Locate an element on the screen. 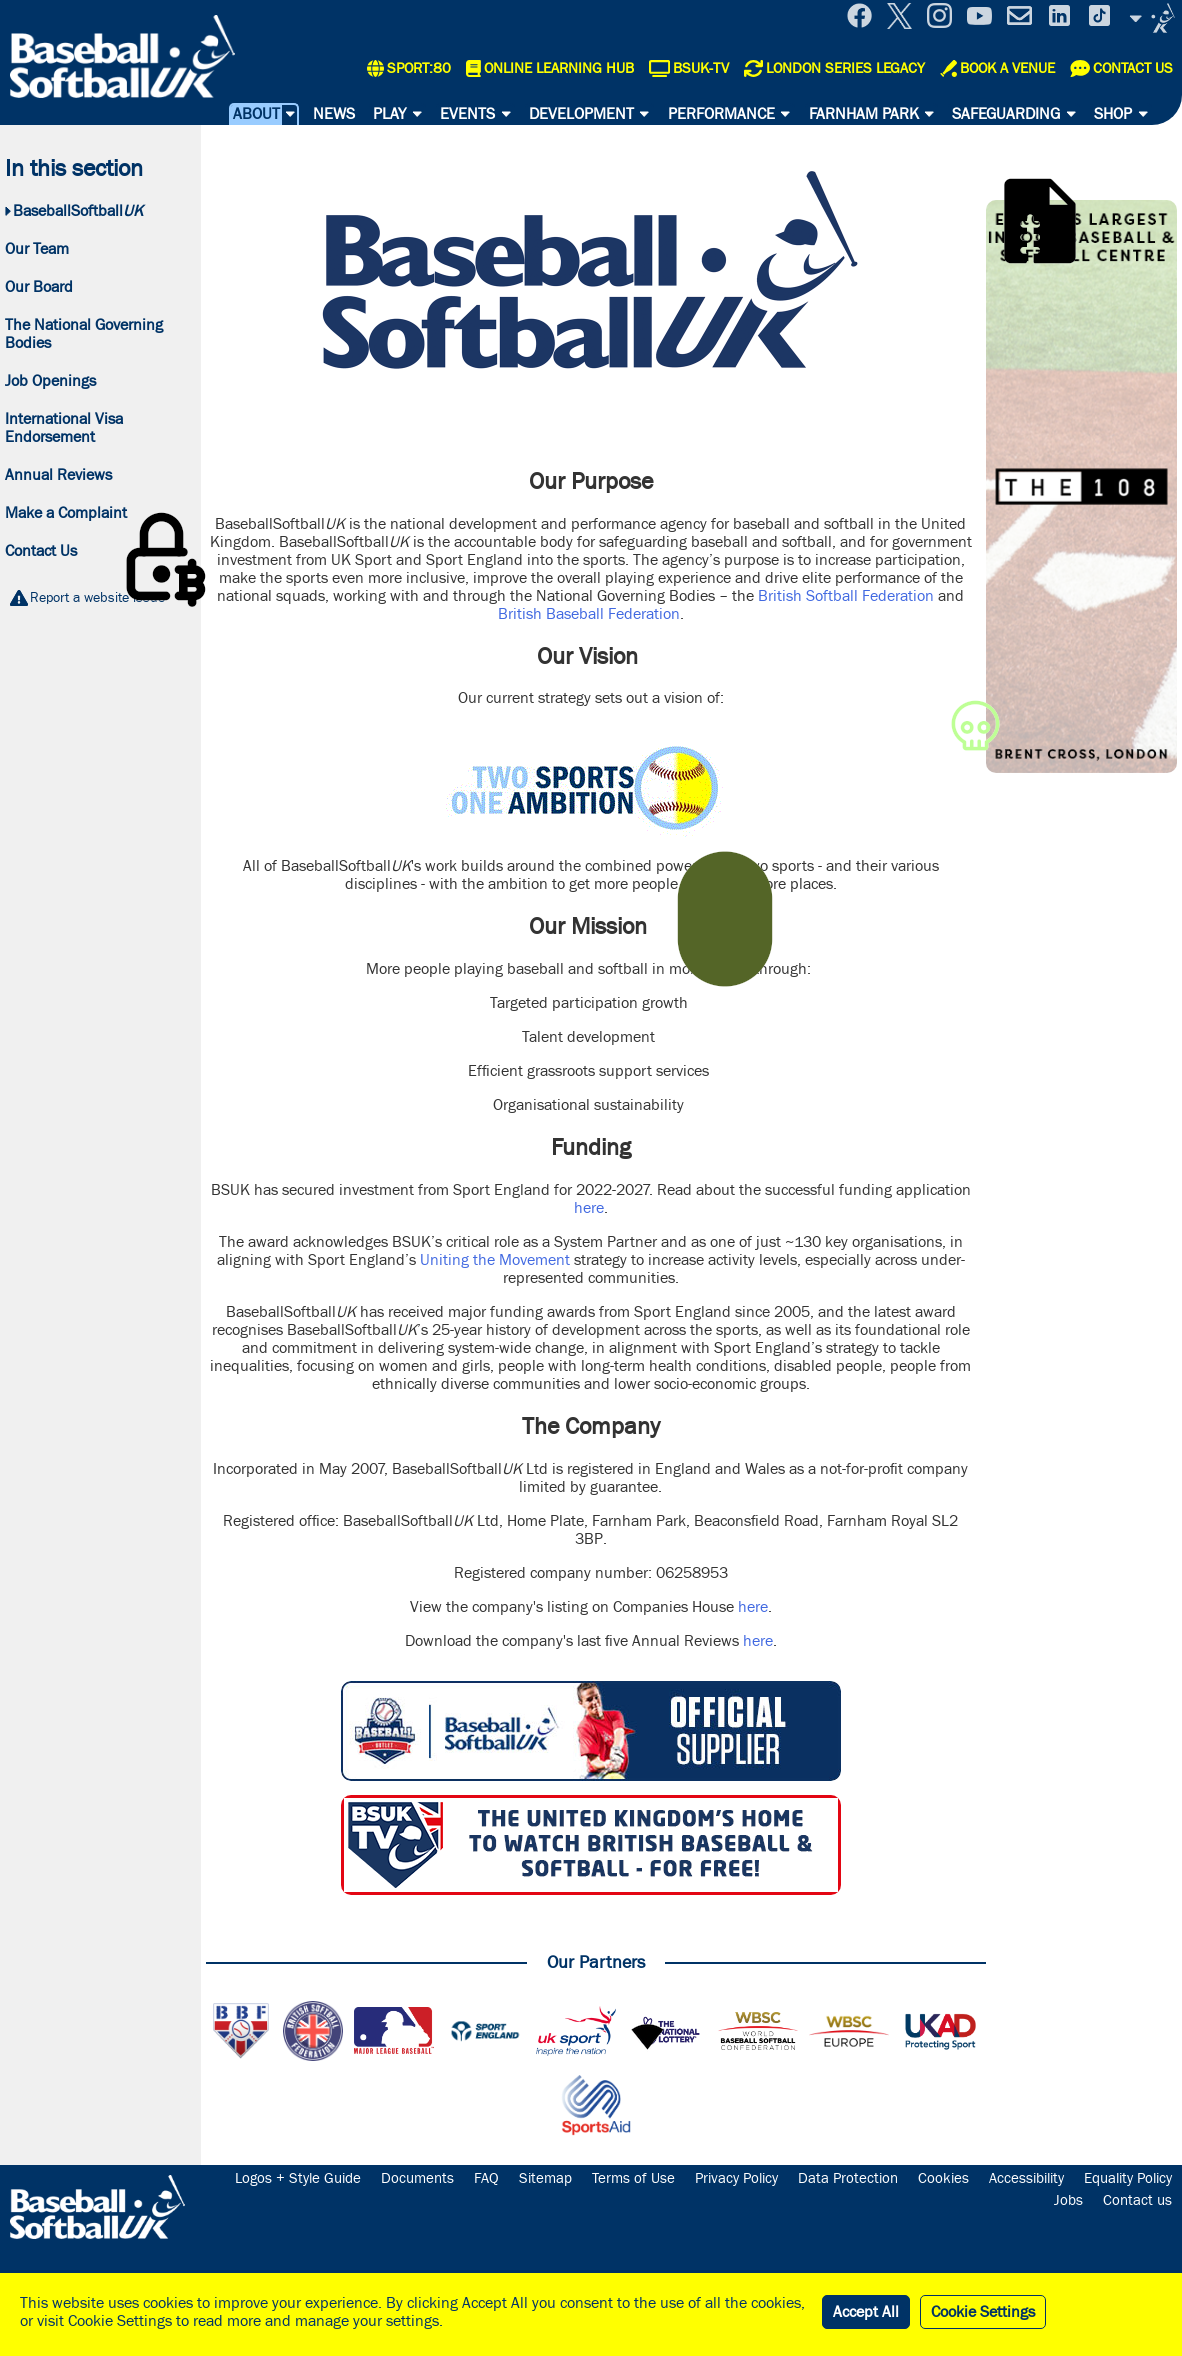 This screenshot has height=2356, width=1182. indicates danger or fatal error is located at coordinates (975, 726).